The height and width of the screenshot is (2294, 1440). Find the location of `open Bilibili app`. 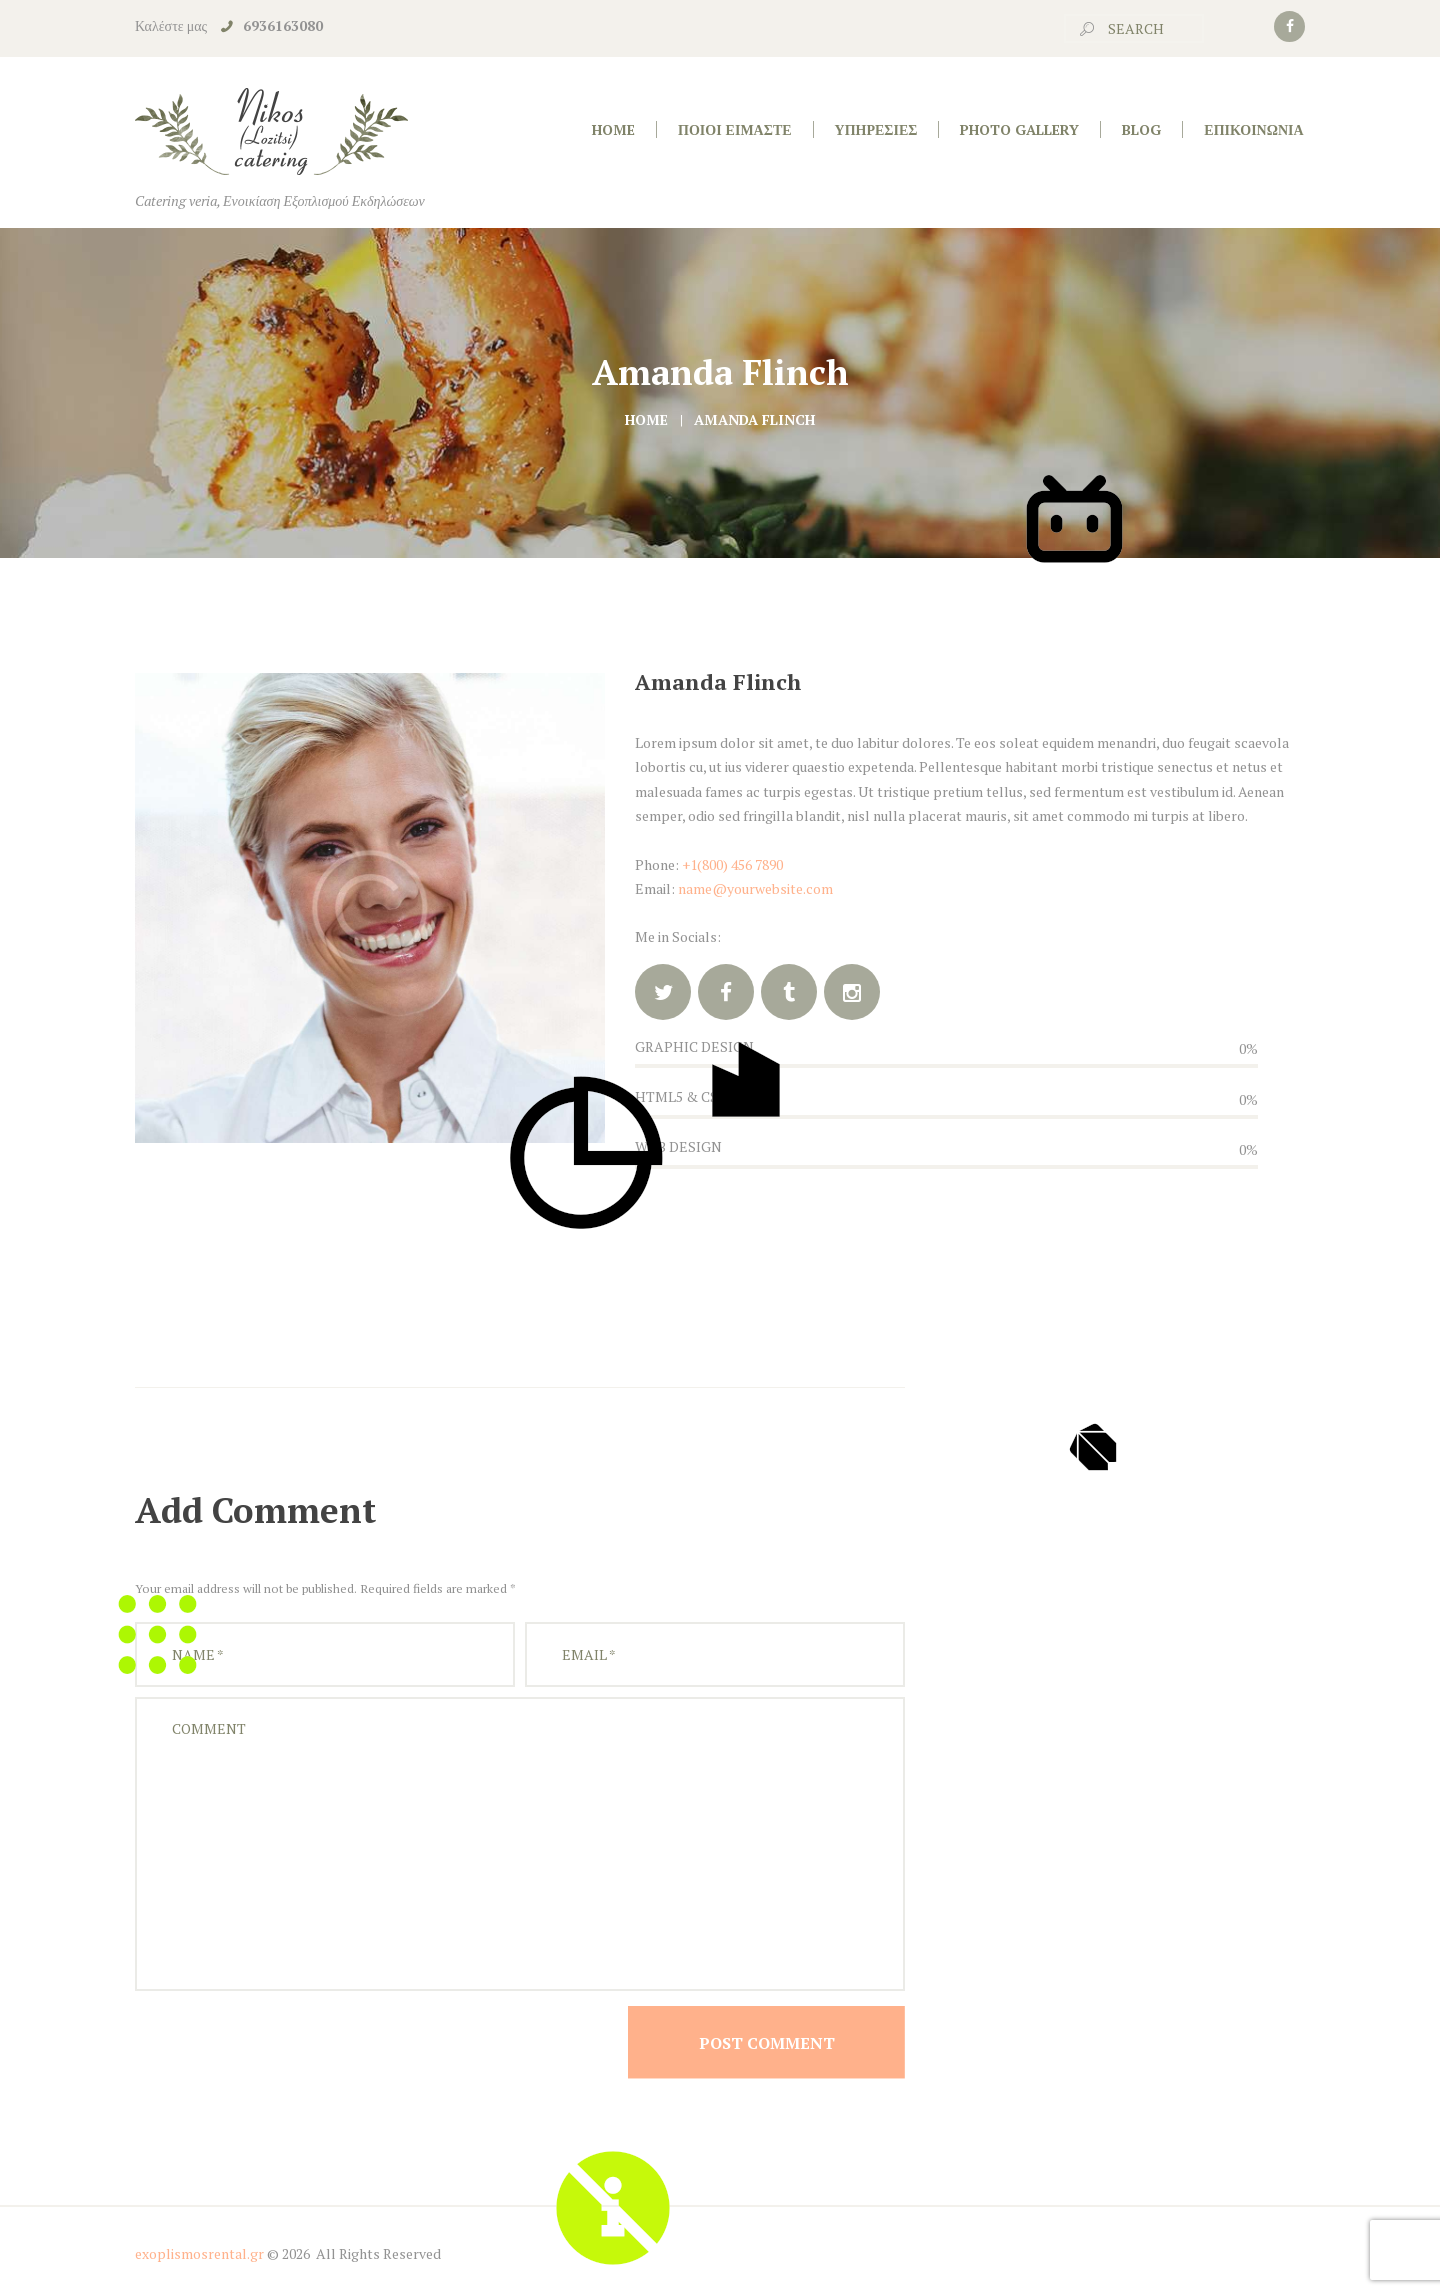

open Bilibili app is located at coordinates (1074, 519).